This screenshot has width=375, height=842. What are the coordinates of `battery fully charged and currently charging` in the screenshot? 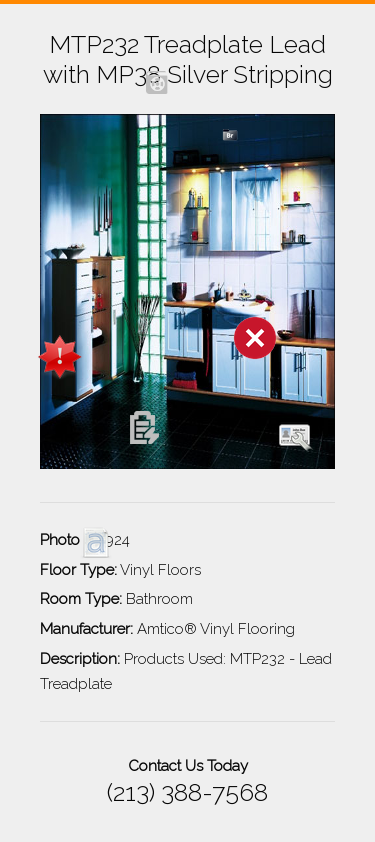 It's located at (142, 427).